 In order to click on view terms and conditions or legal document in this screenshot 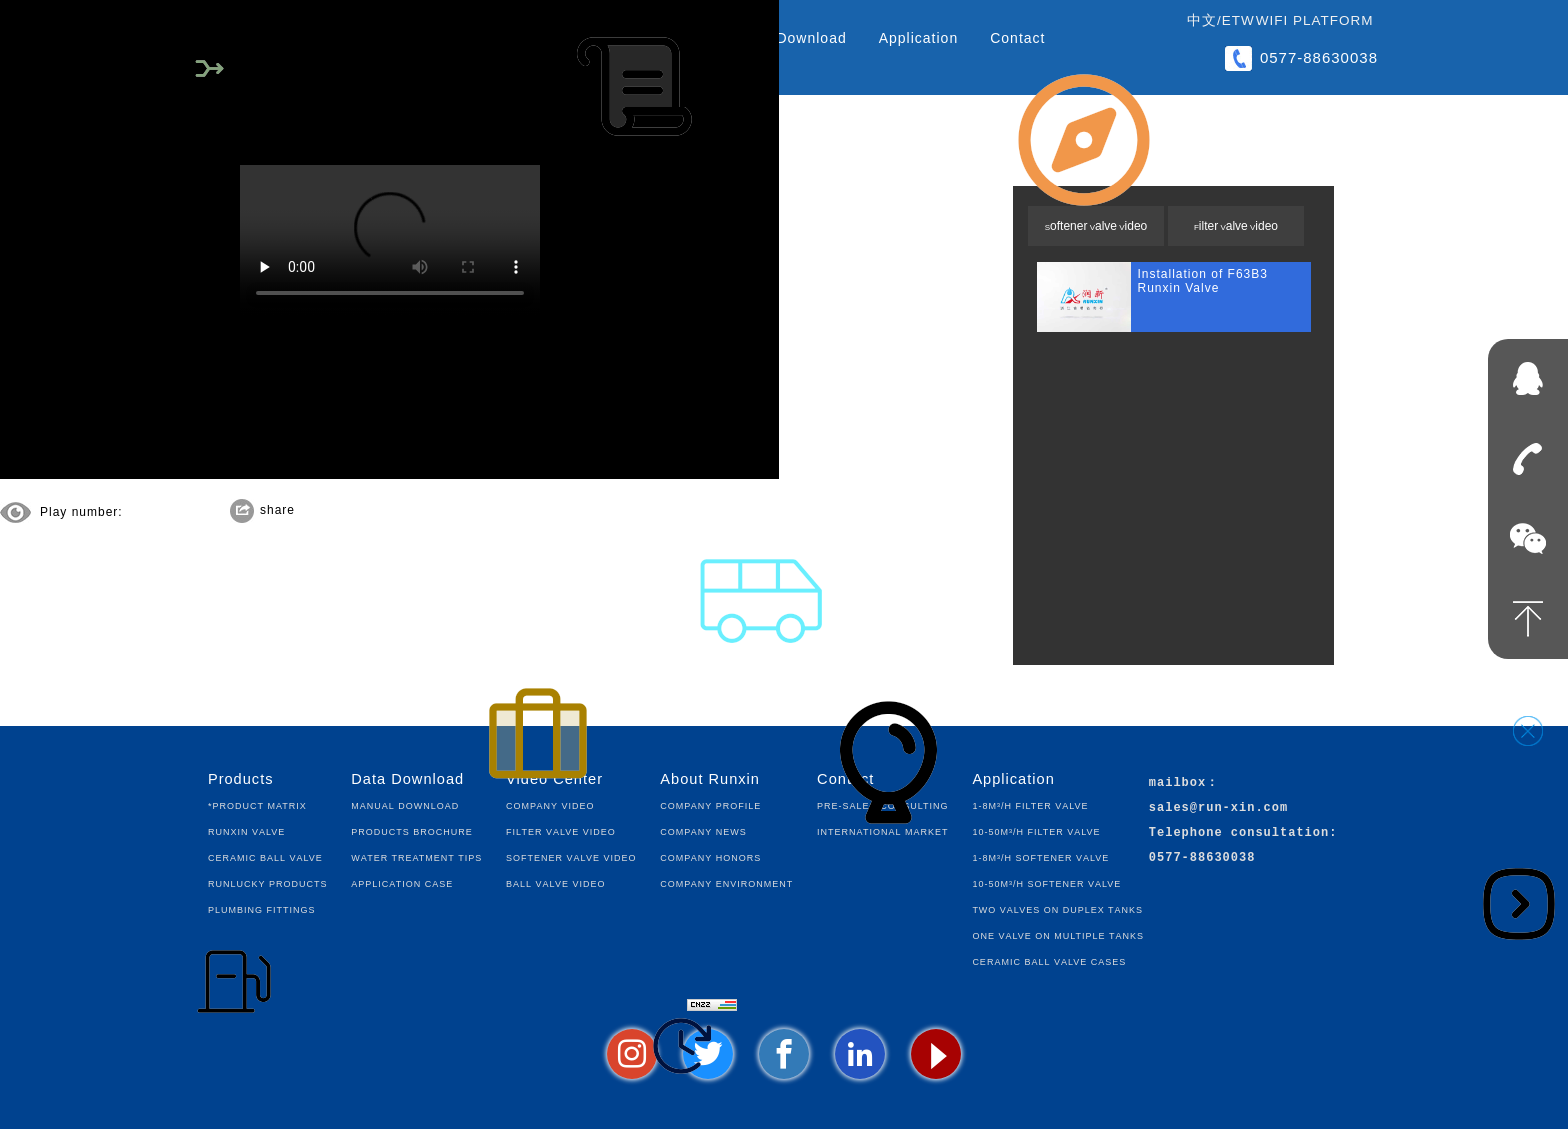, I will do `click(638, 86)`.